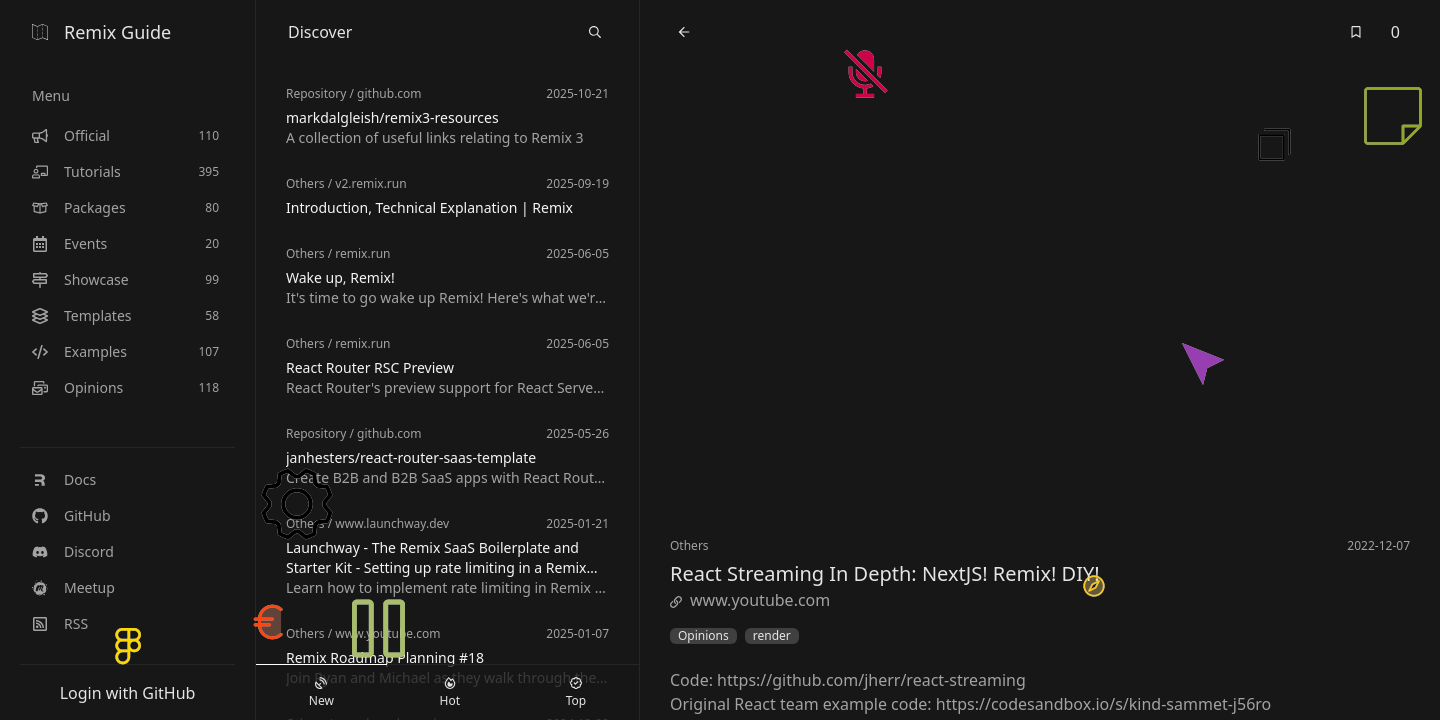 Image resolution: width=1440 pixels, height=720 pixels. I want to click on view euro currency or pricing, so click(271, 622).